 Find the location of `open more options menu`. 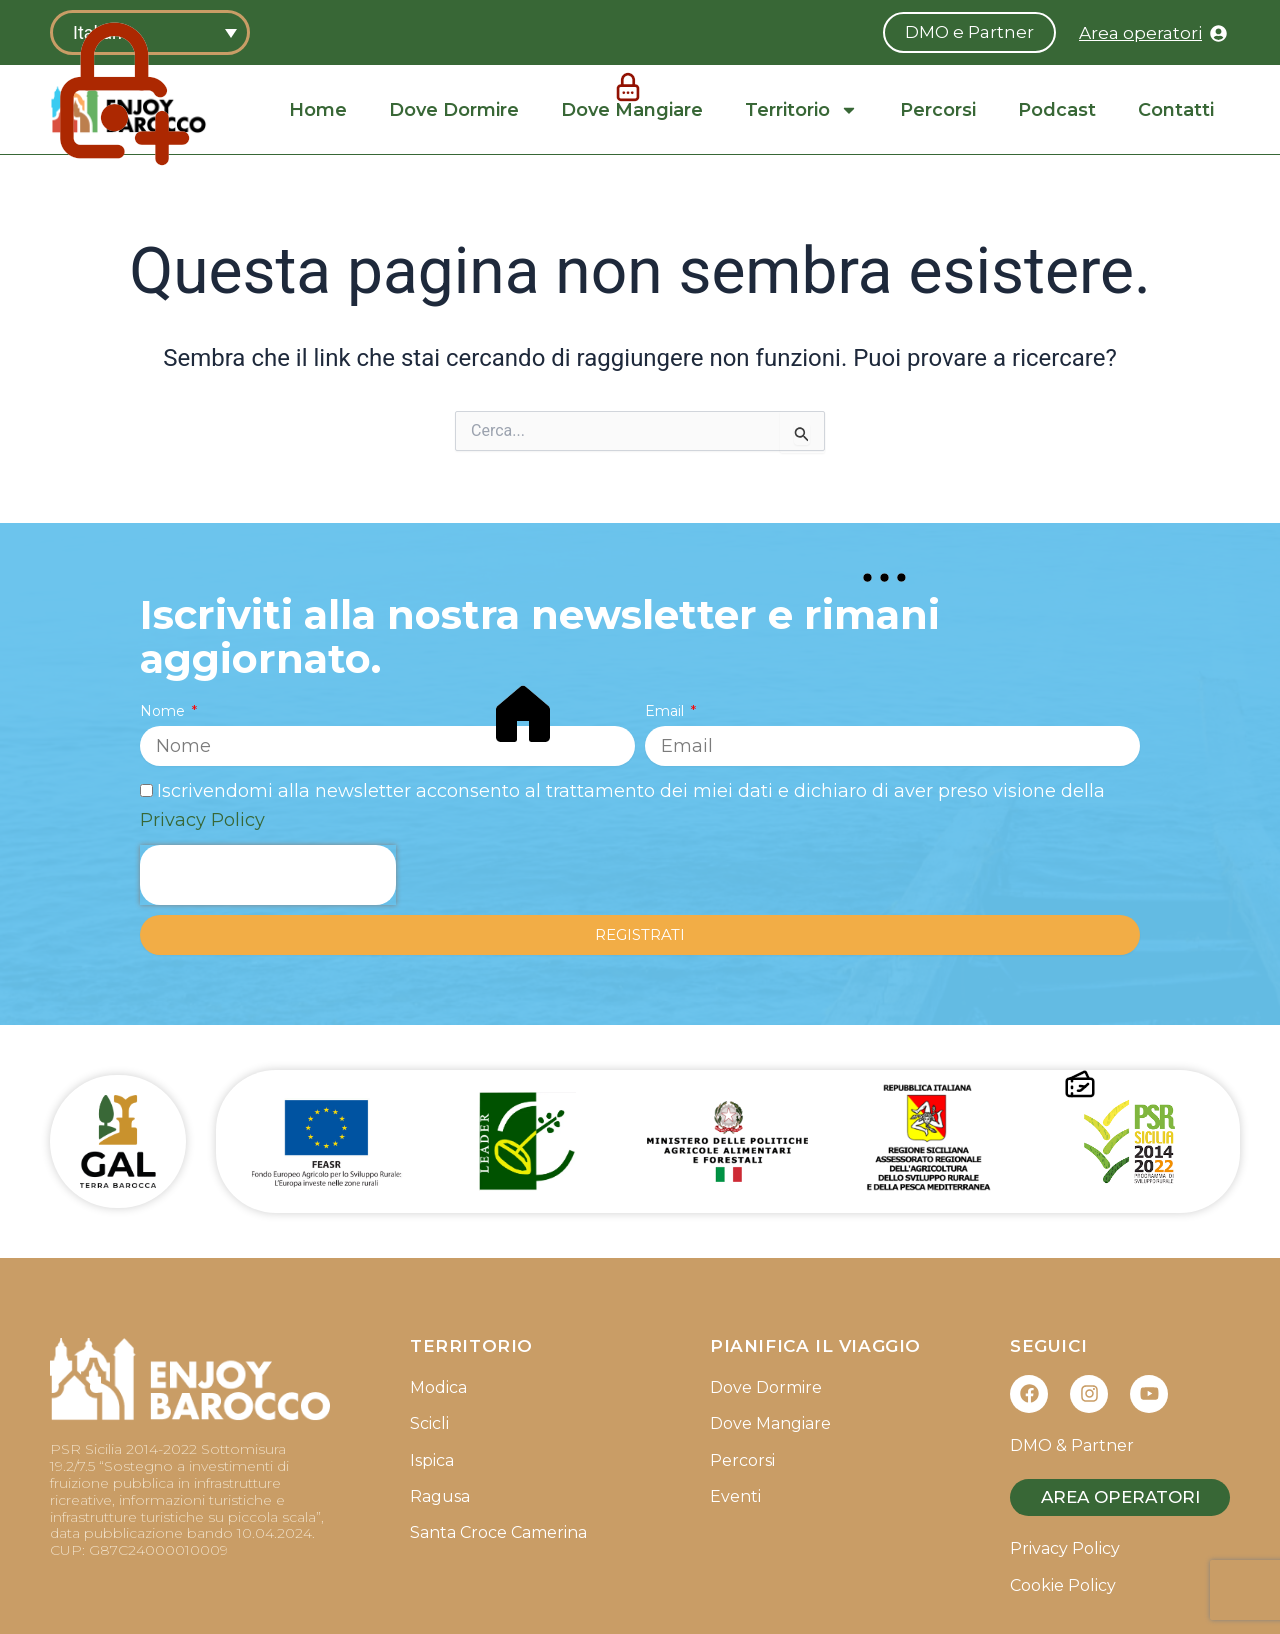

open more options menu is located at coordinates (884, 577).